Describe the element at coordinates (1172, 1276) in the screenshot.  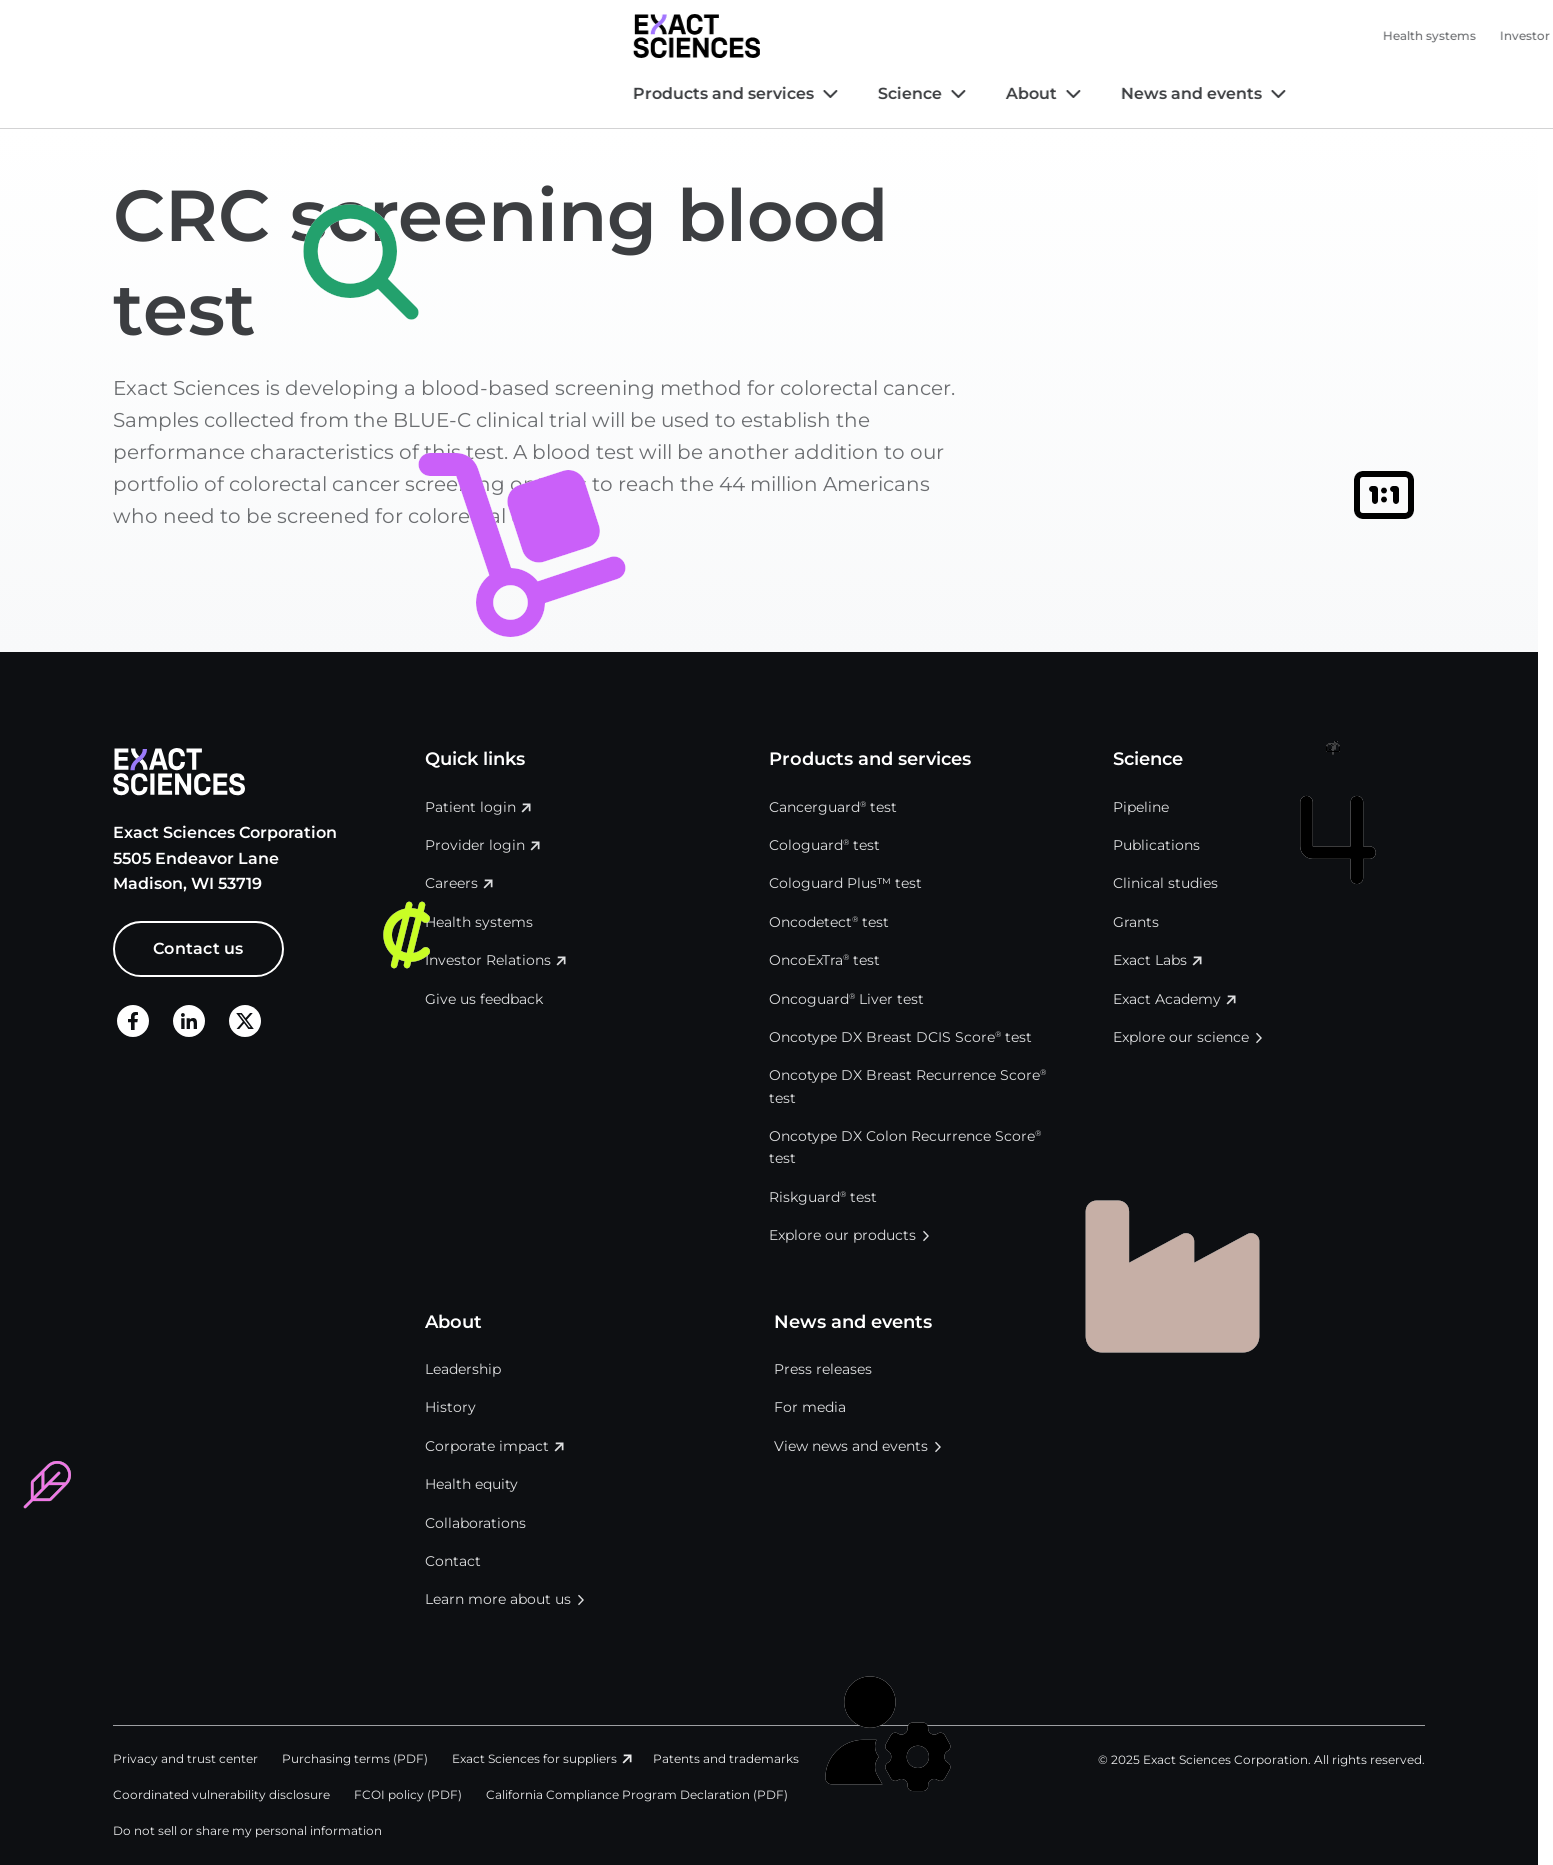
I see `view industrial or manufacturing settings` at that location.